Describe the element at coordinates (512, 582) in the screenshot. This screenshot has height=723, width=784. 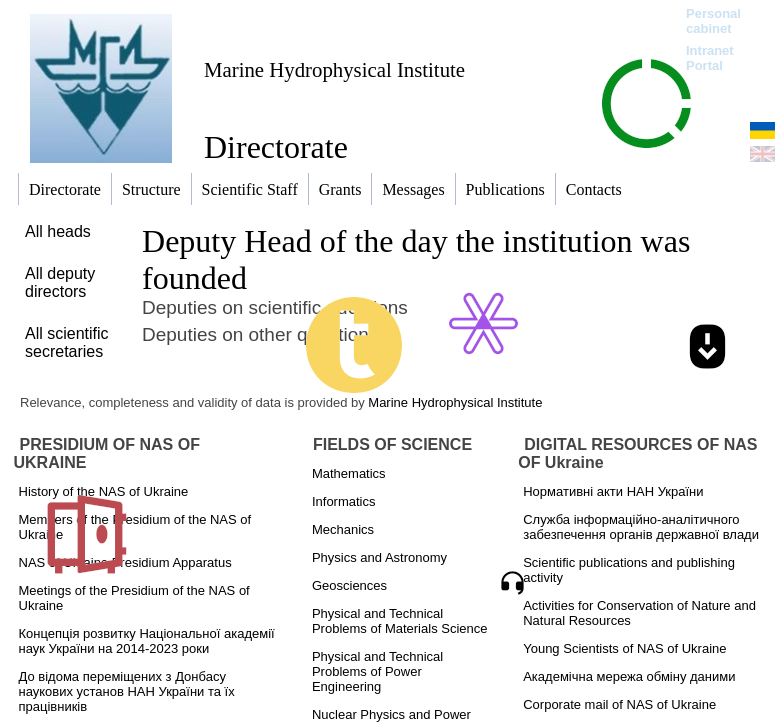
I see `contact customer support` at that location.